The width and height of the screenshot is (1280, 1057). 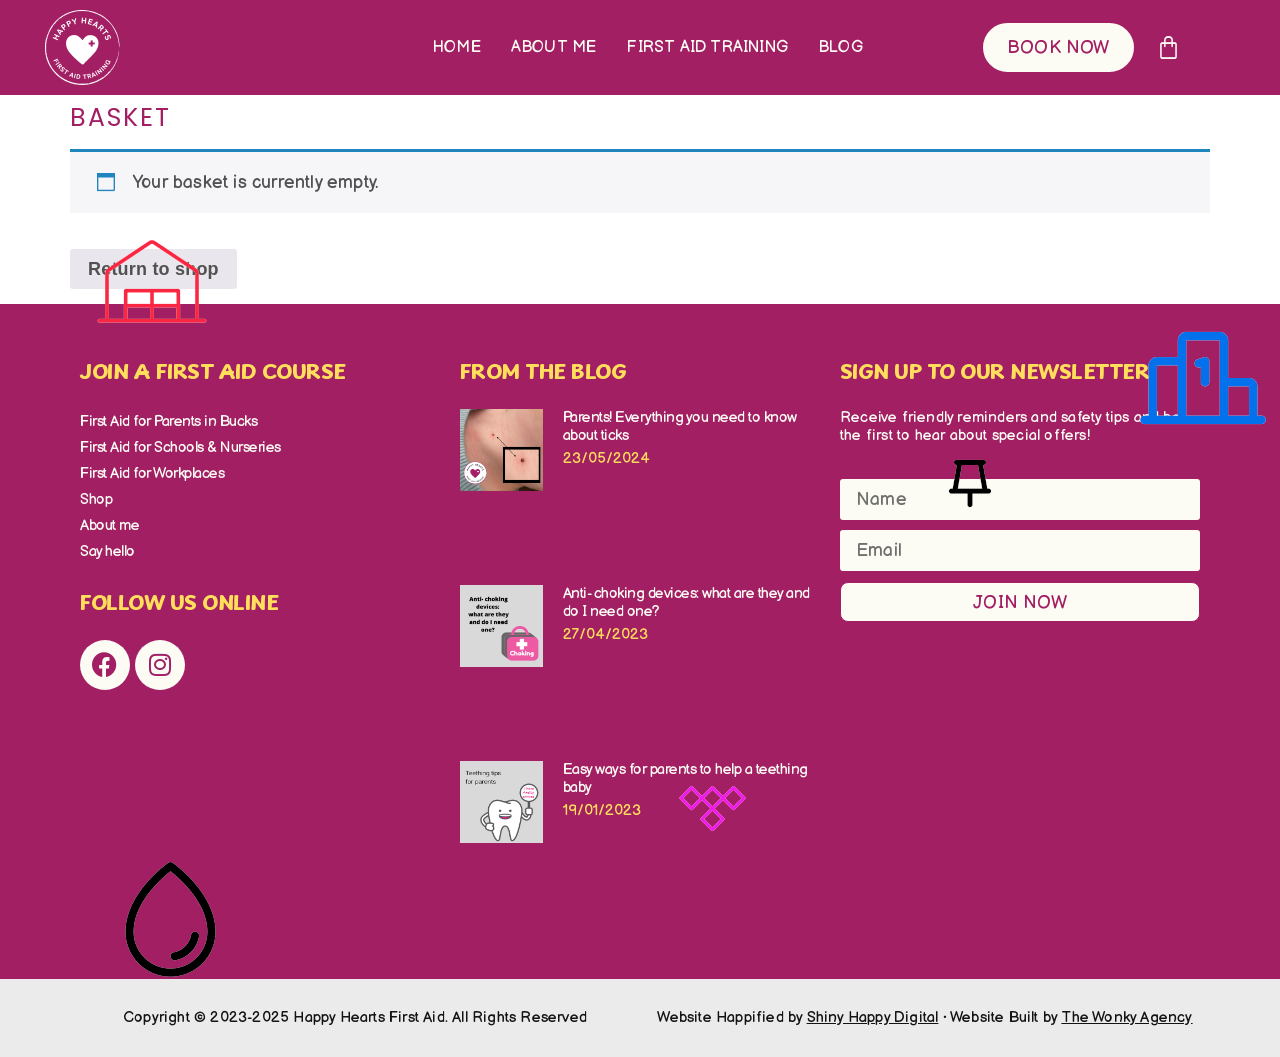 What do you see at coordinates (170, 923) in the screenshot?
I see `adjust water or hydration settings` at bounding box center [170, 923].